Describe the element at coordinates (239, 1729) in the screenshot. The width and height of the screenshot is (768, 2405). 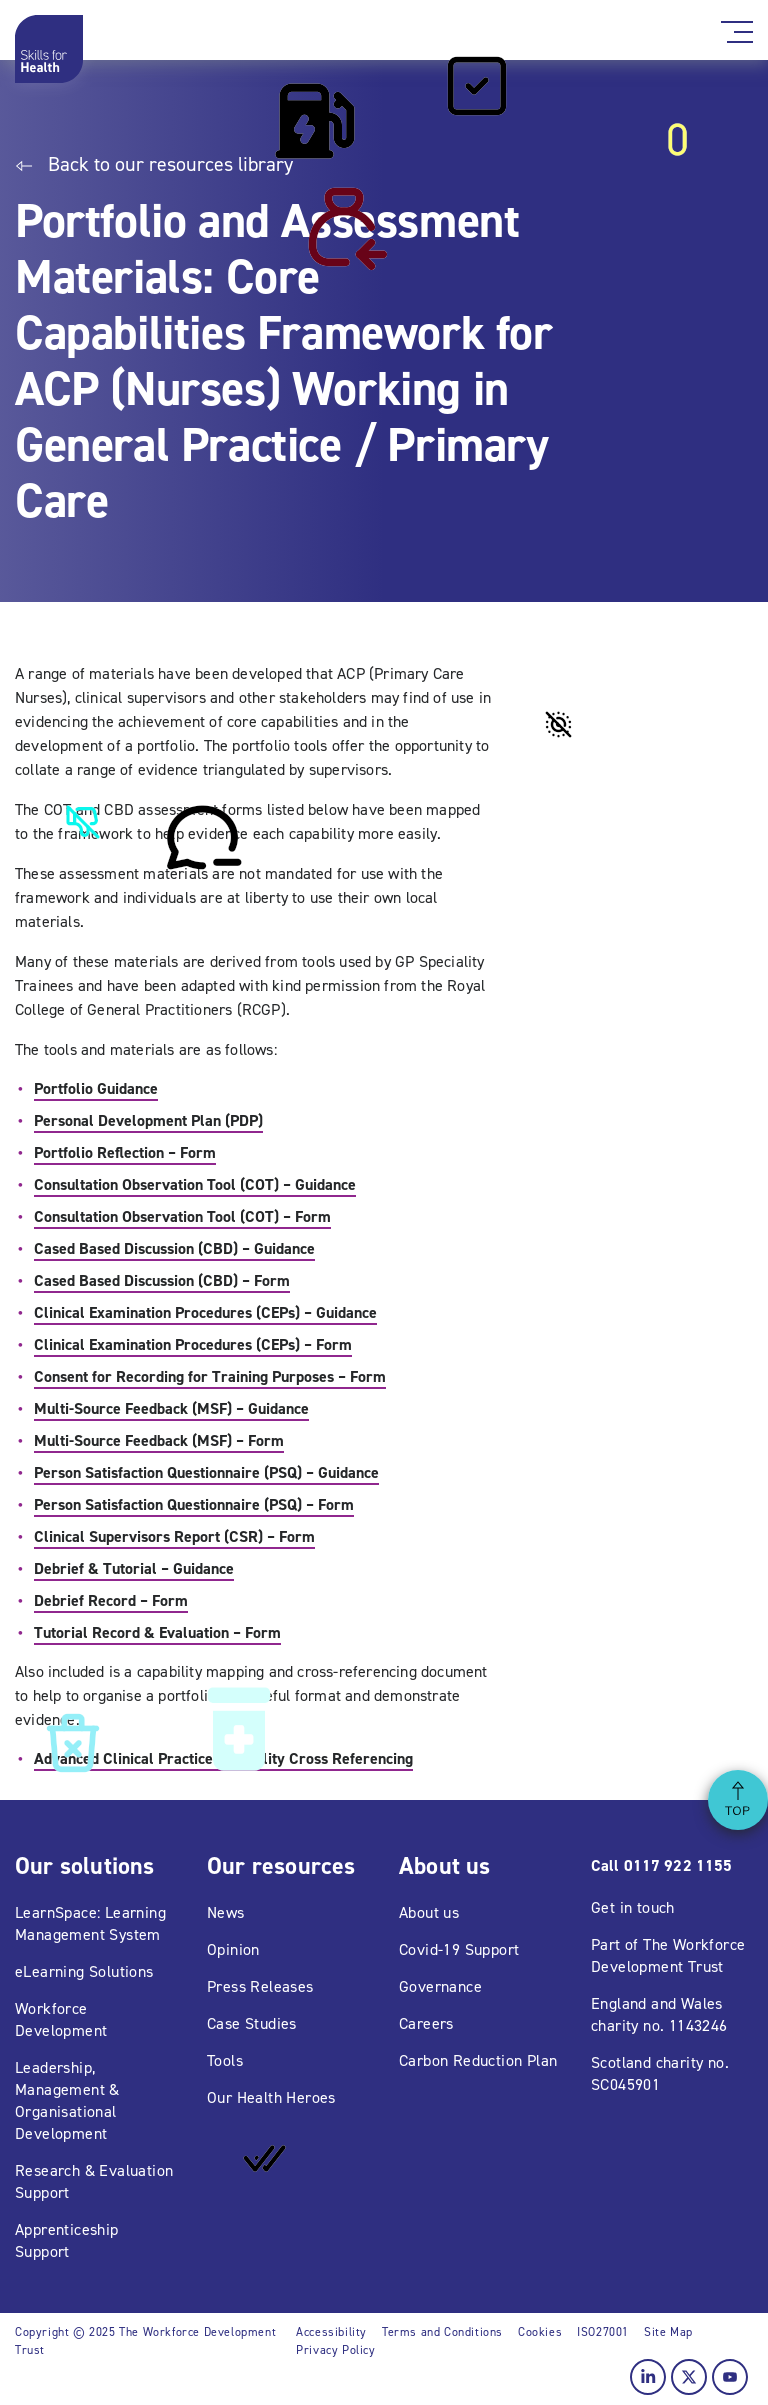
I see `view prescription medications` at that location.